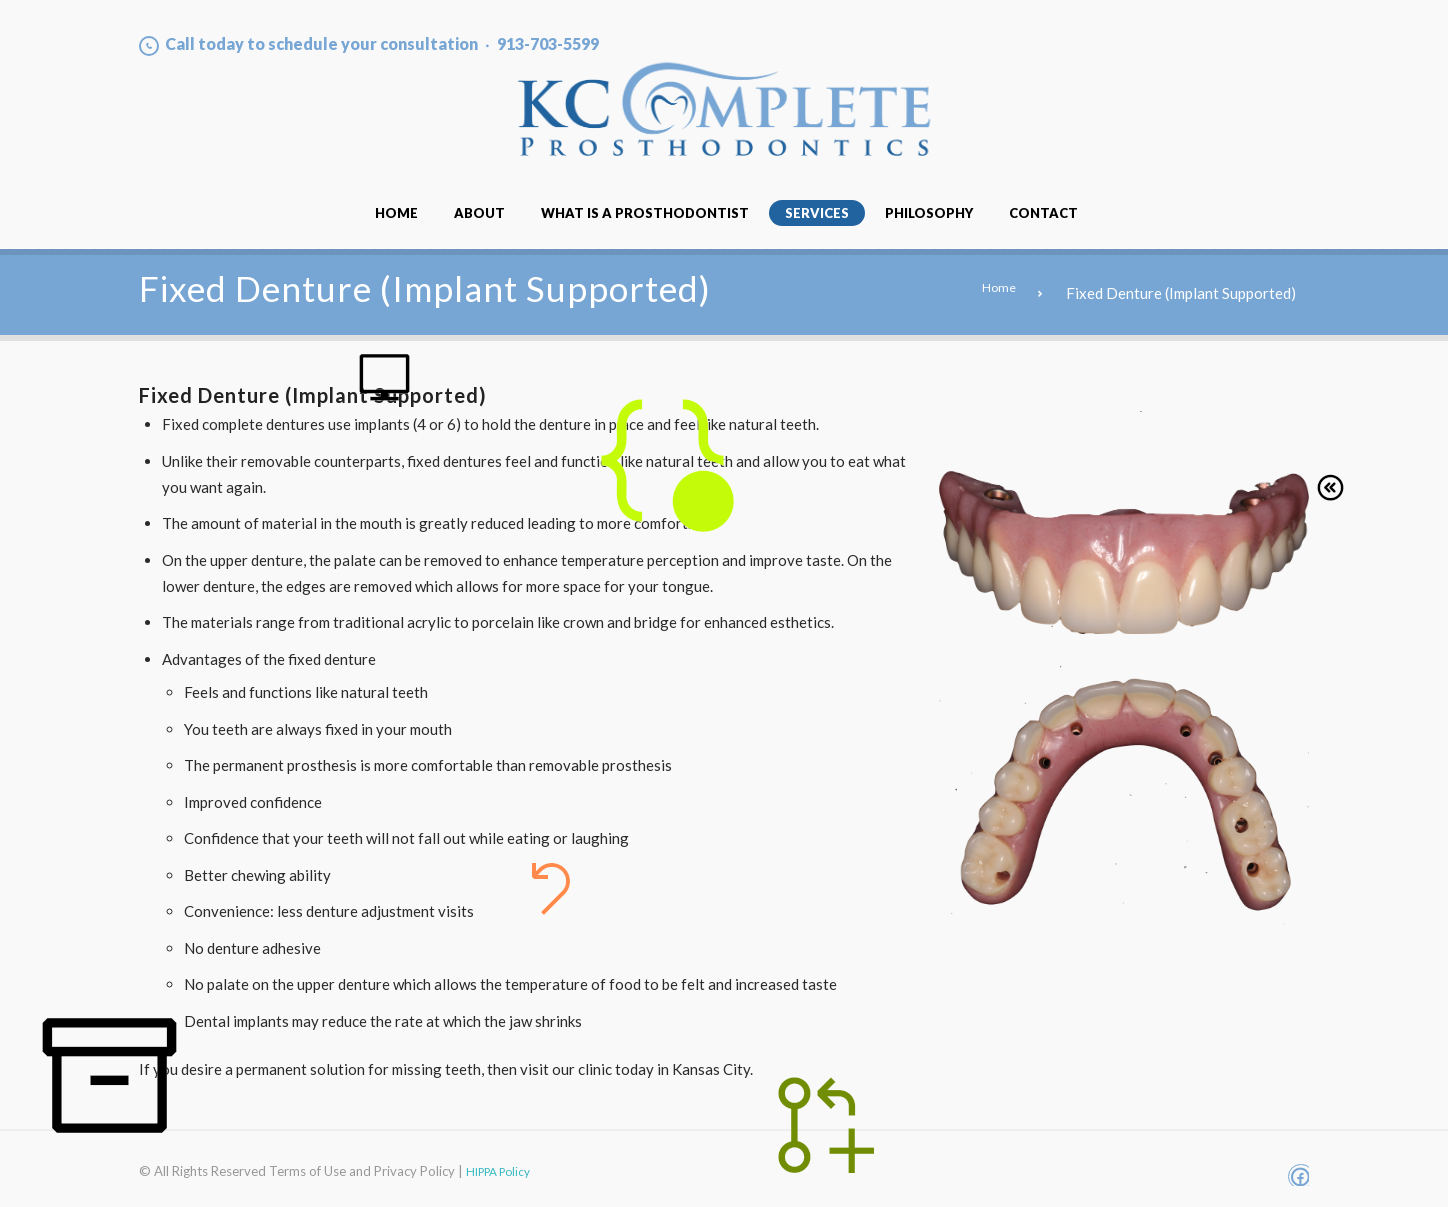  I want to click on create a new git pull request, so click(823, 1122).